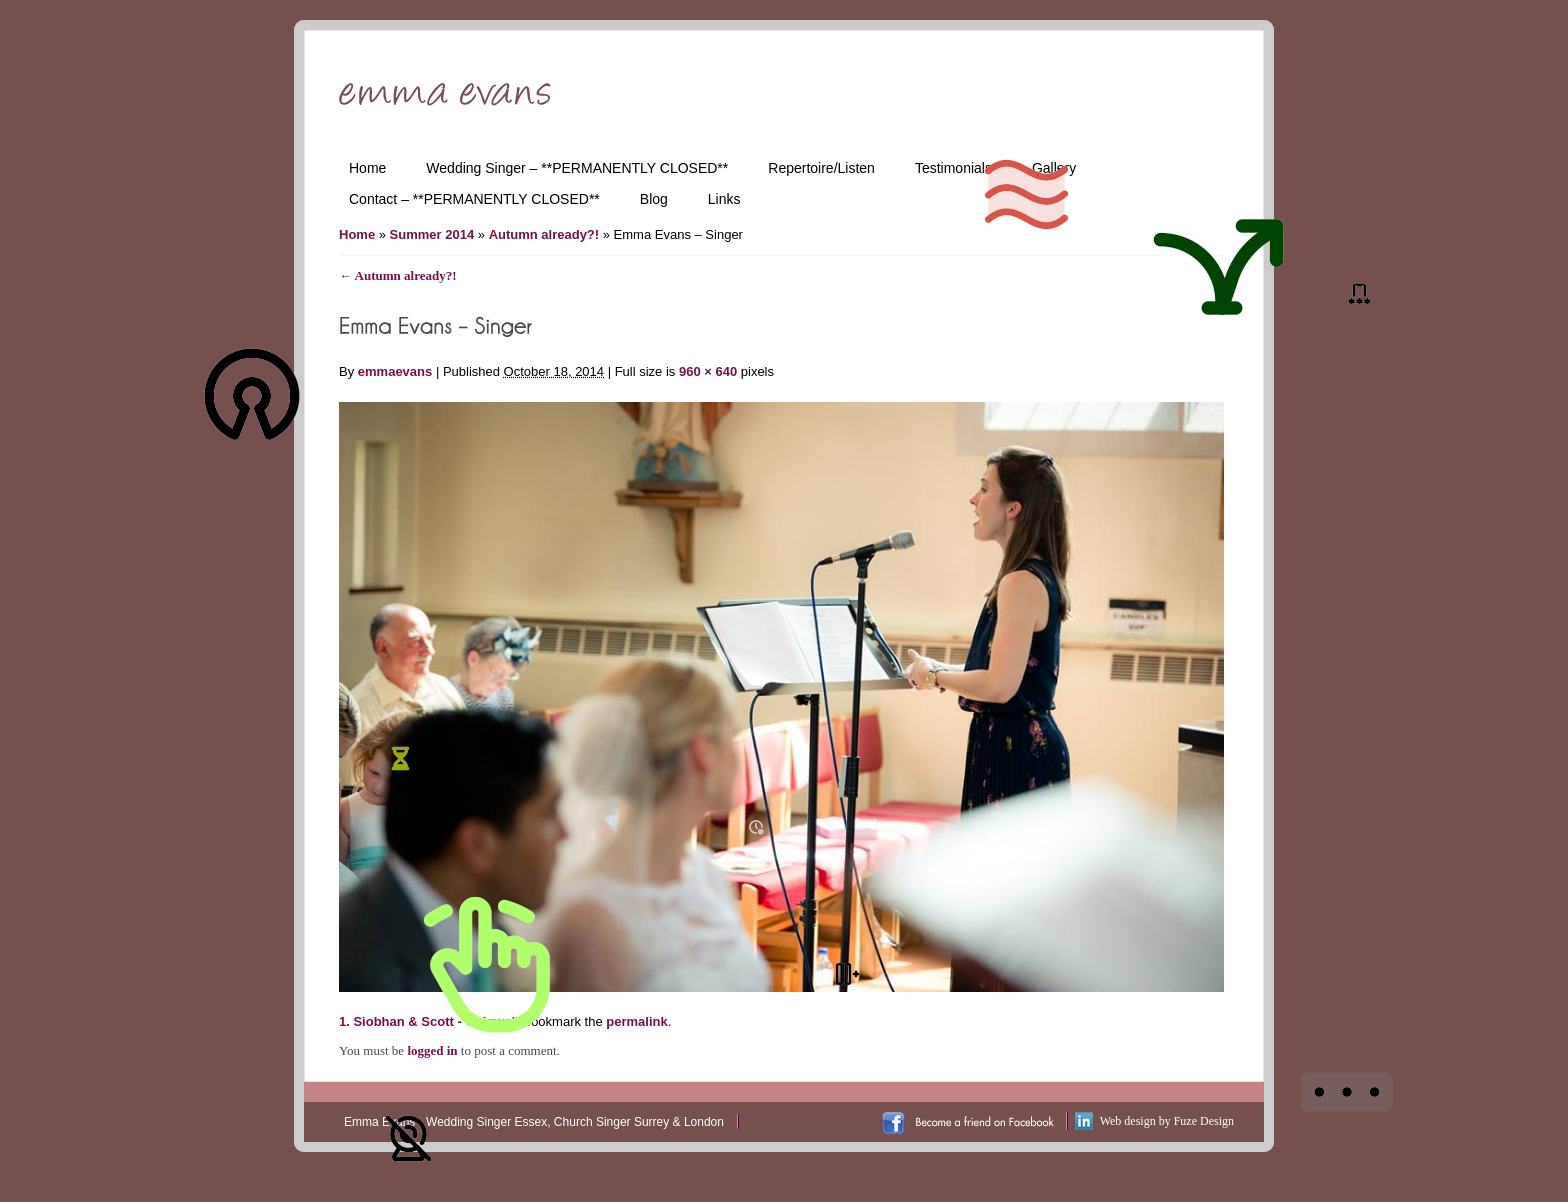 This screenshot has height=1202, width=1568. What do you see at coordinates (400, 758) in the screenshot?
I see `indicates a task or process in progress` at bounding box center [400, 758].